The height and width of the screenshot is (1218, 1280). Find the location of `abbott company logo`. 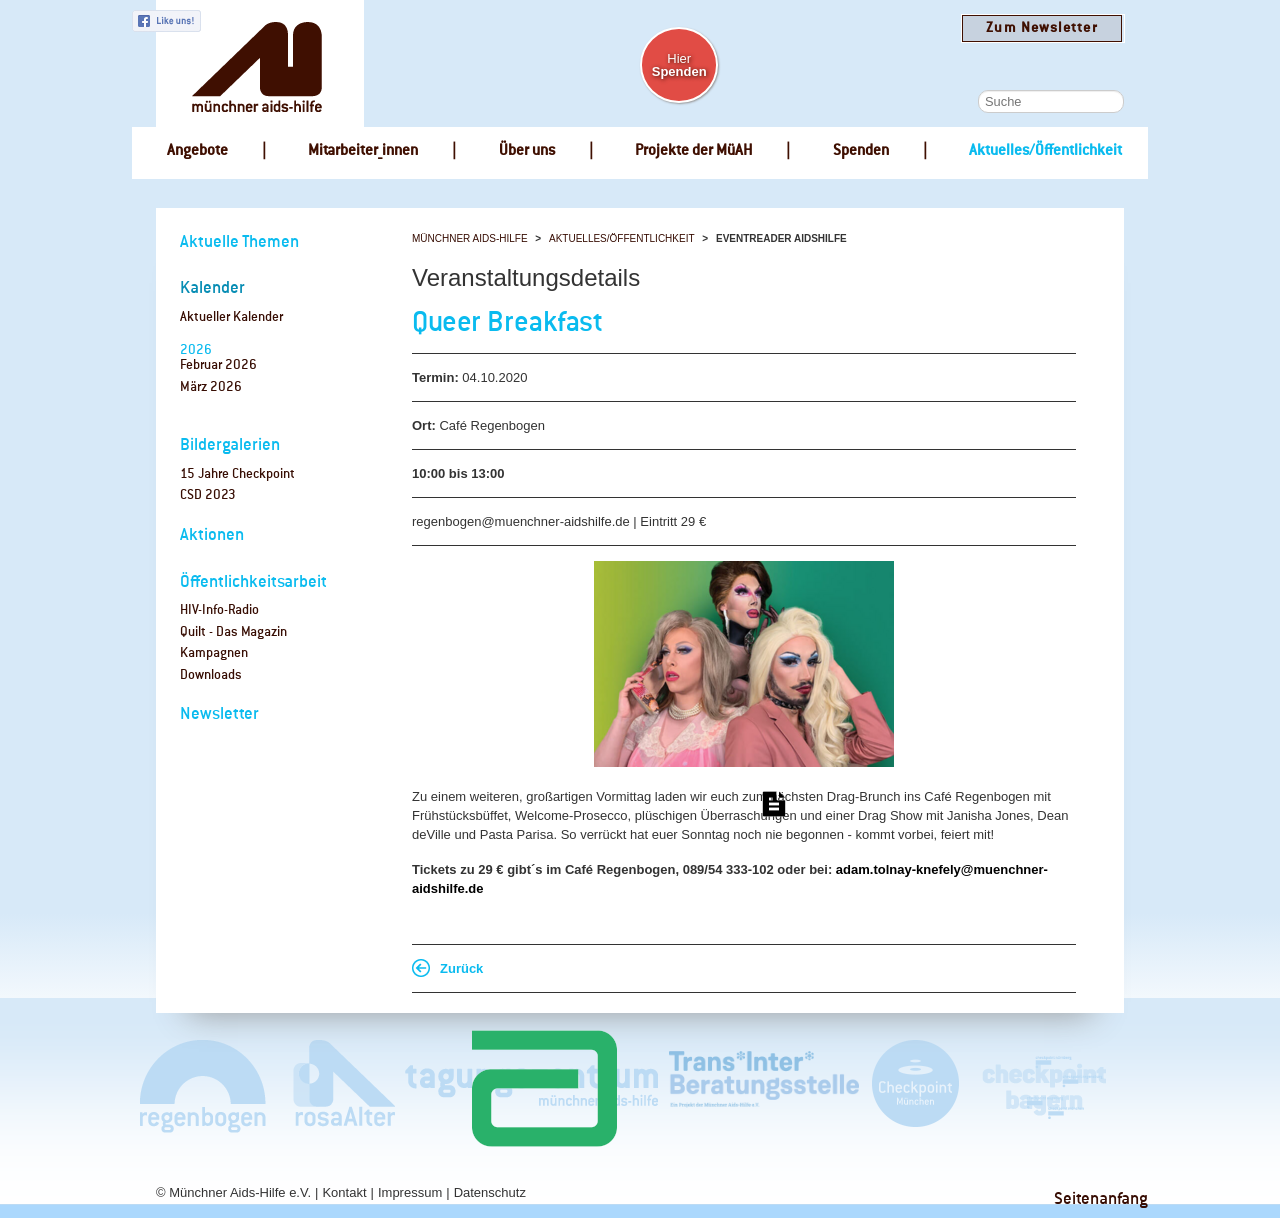

abbott company logo is located at coordinates (544, 1088).